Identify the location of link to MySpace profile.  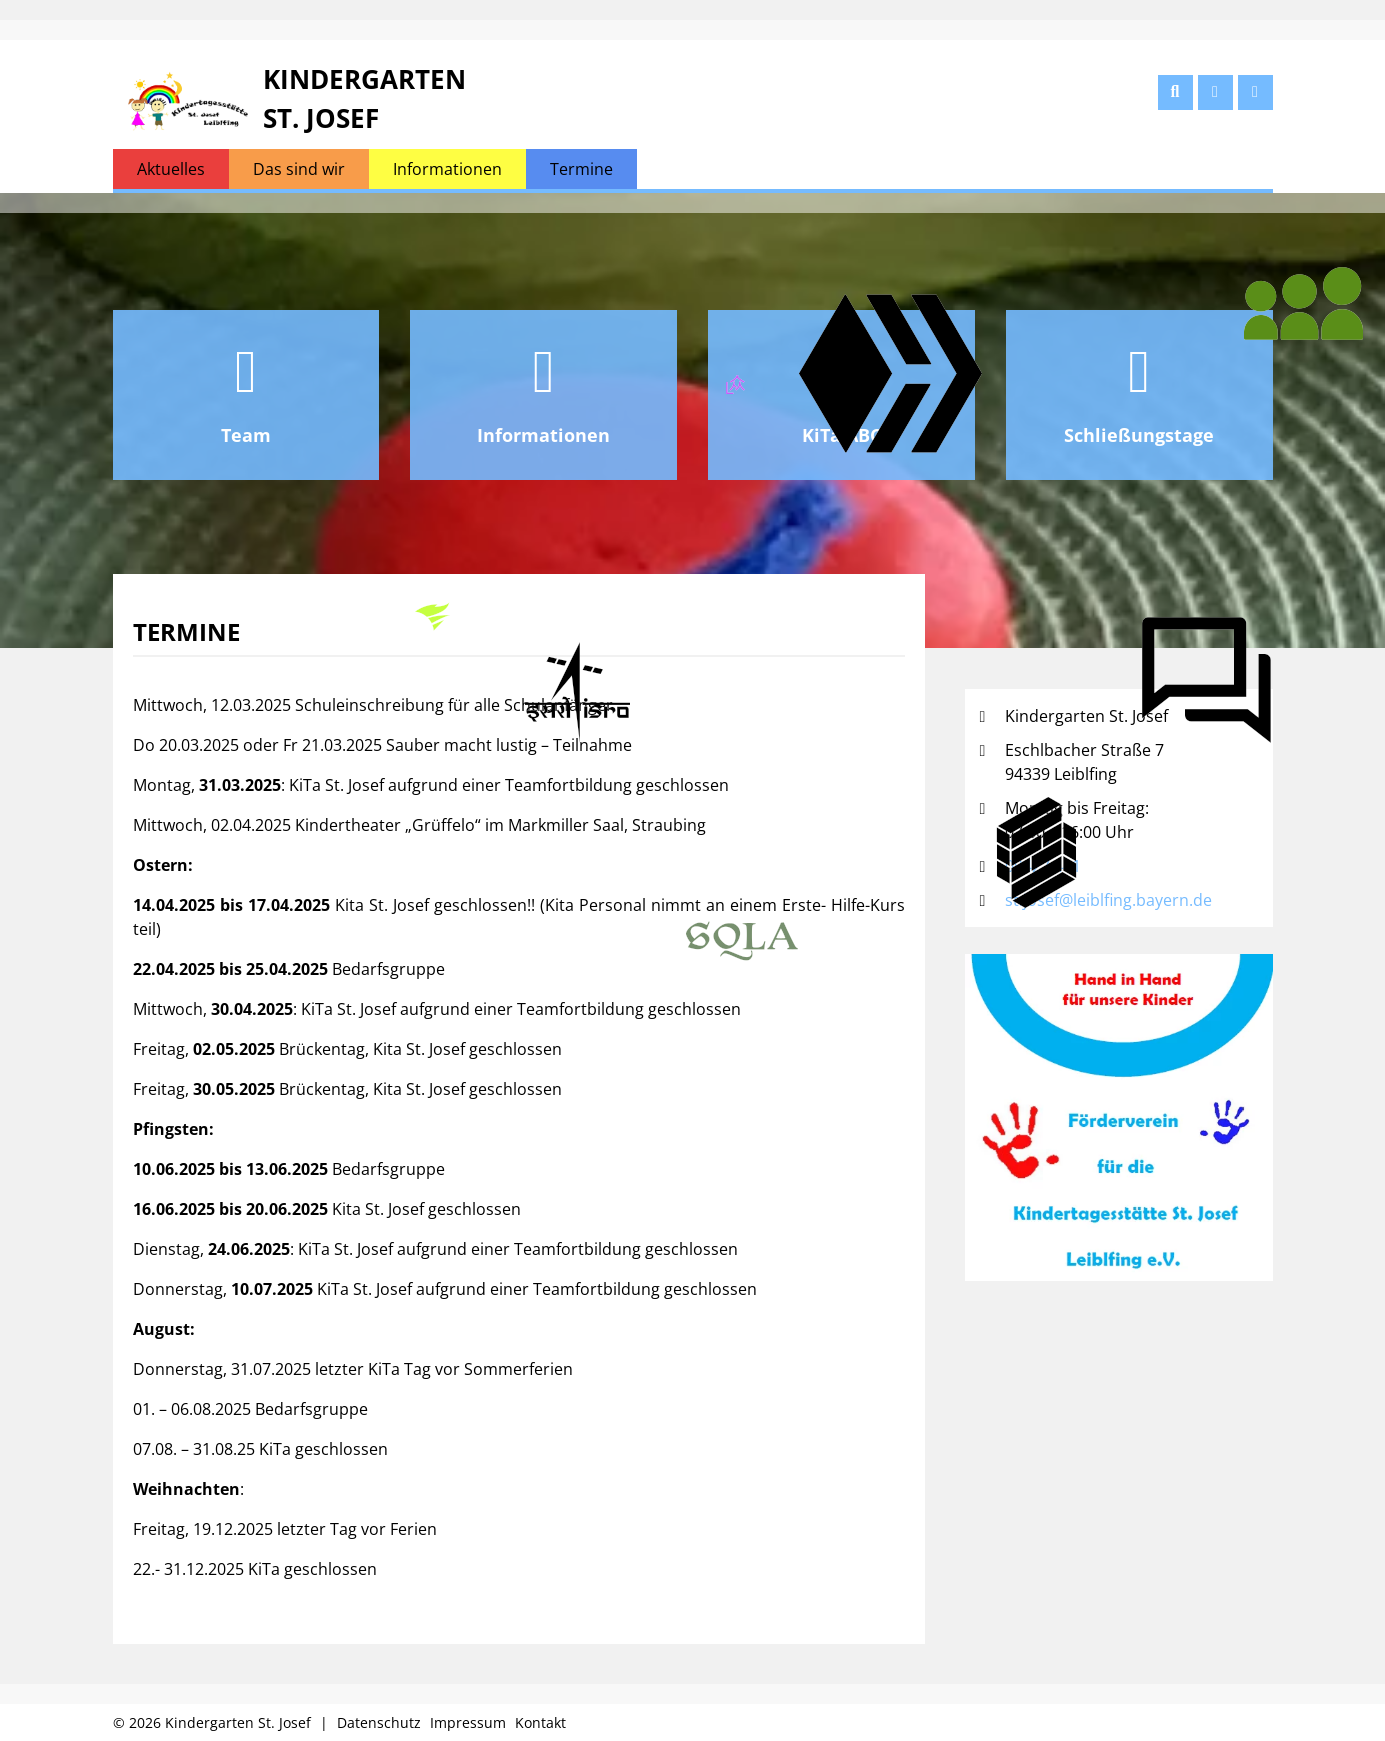
(1303, 303).